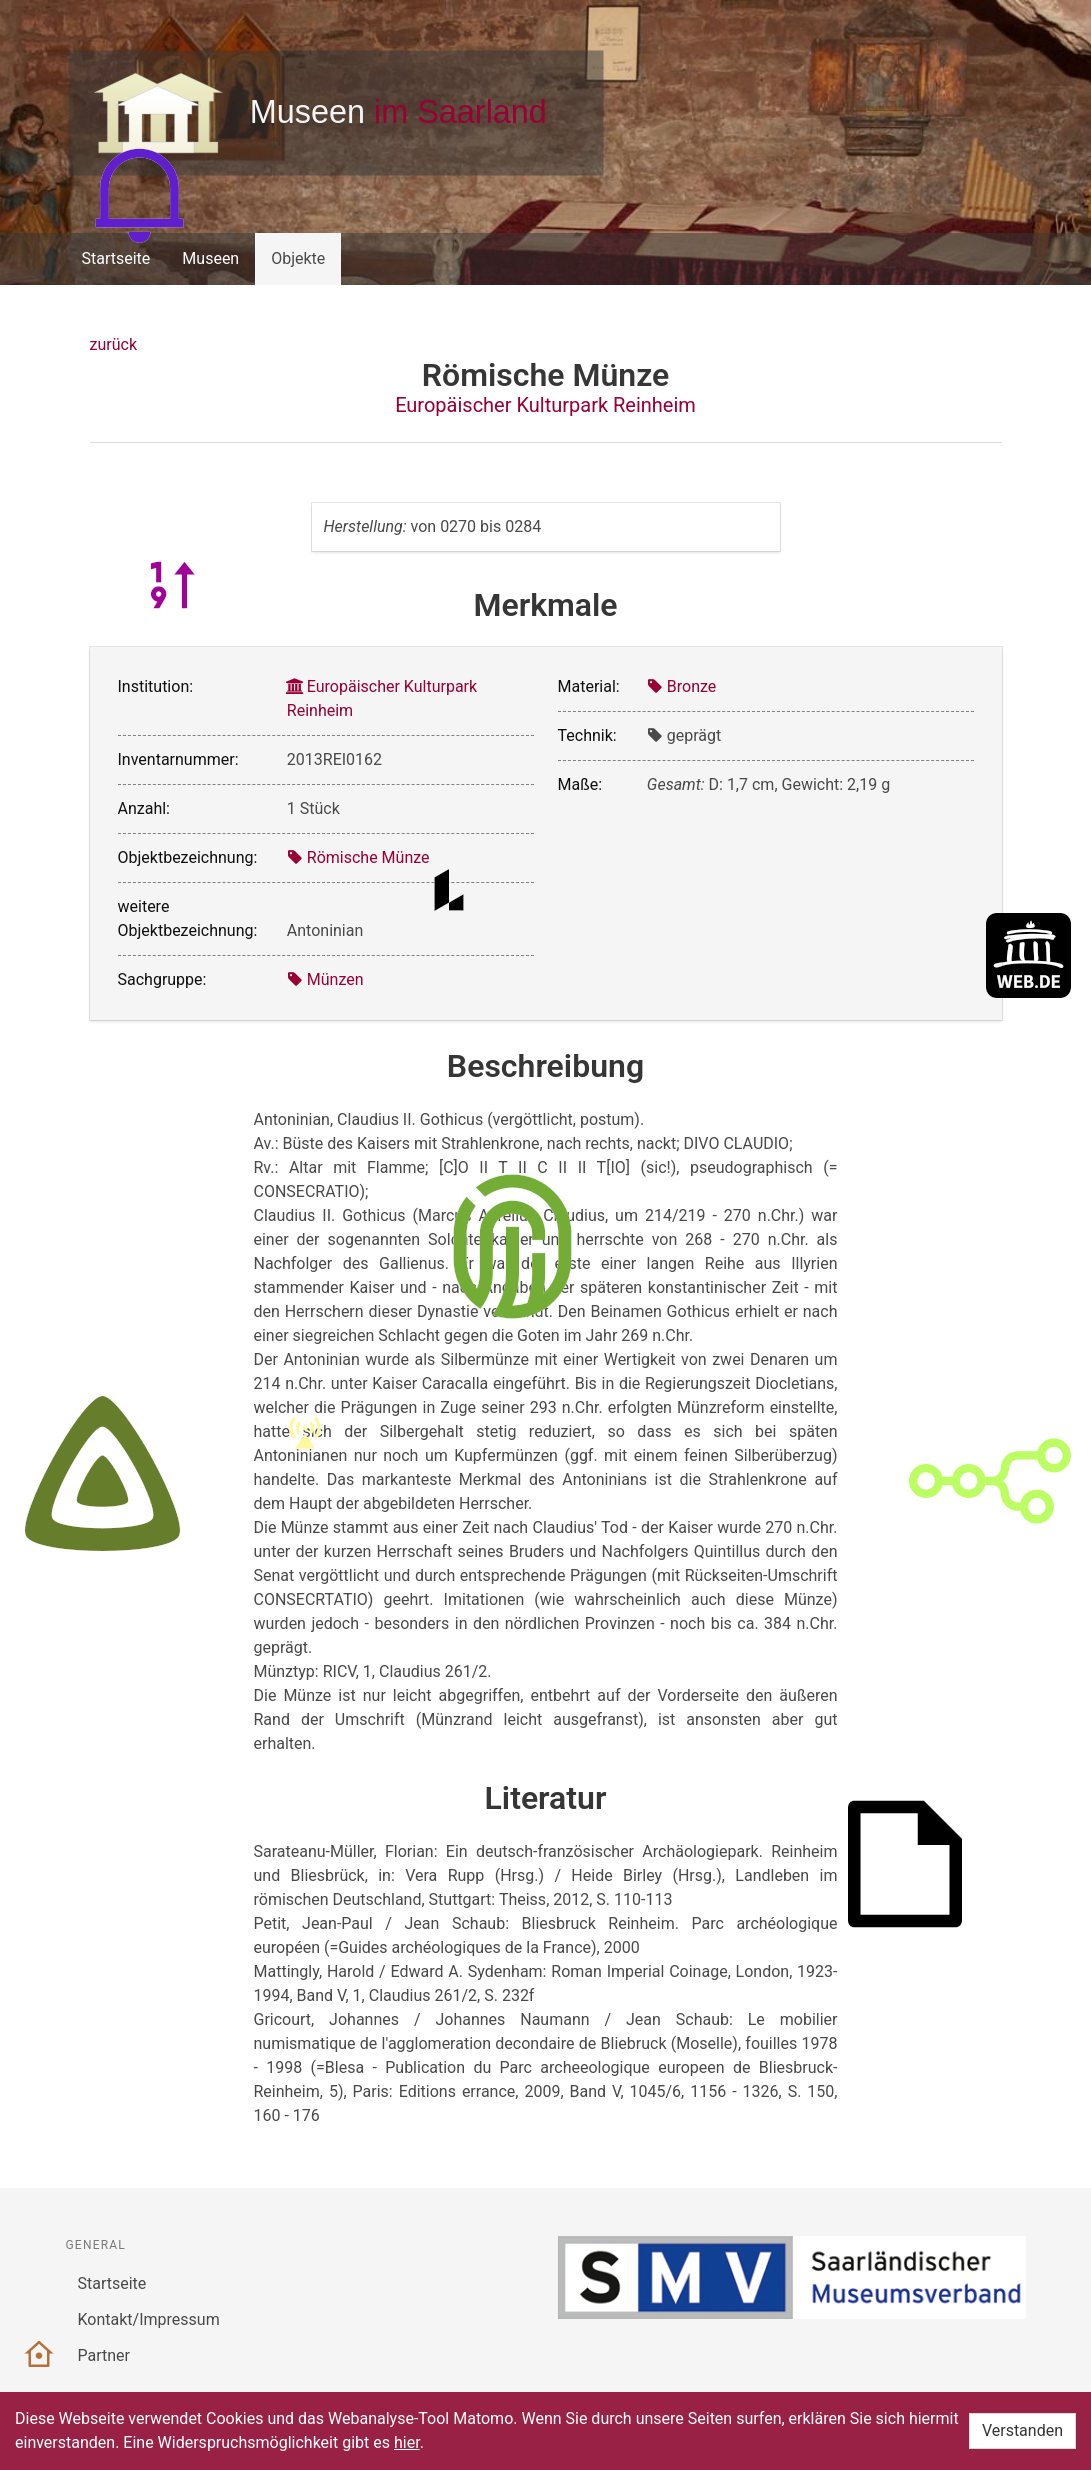  Describe the element at coordinates (1028, 955) in the screenshot. I see `open web.de email service` at that location.